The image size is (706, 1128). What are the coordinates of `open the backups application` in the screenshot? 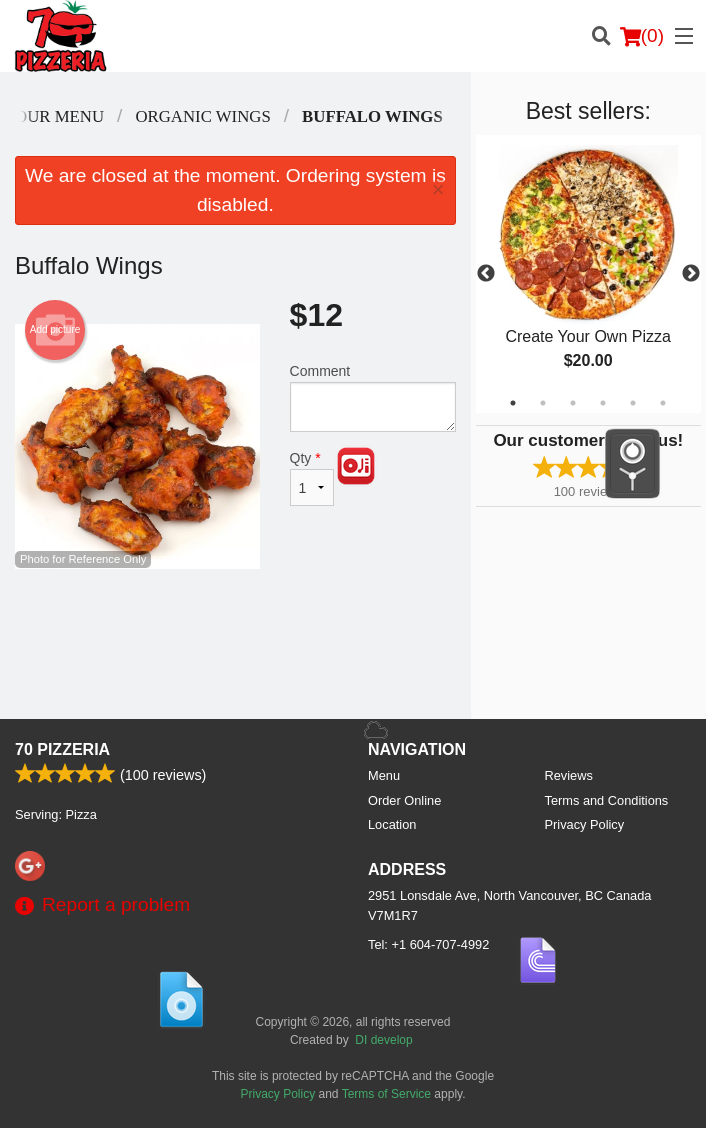 It's located at (632, 463).